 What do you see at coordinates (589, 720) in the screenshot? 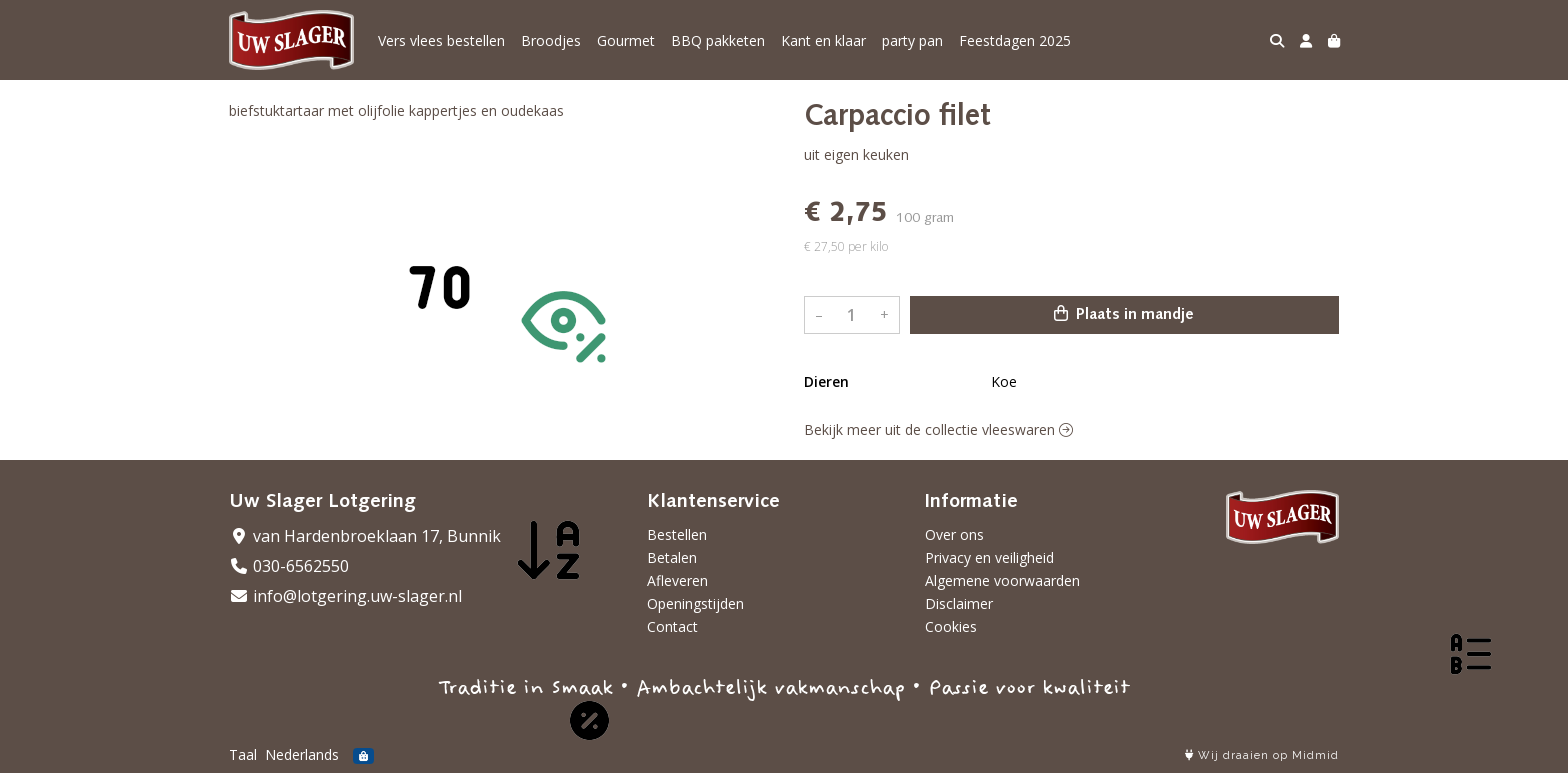
I see `view discount or percentage-based promotion` at bounding box center [589, 720].